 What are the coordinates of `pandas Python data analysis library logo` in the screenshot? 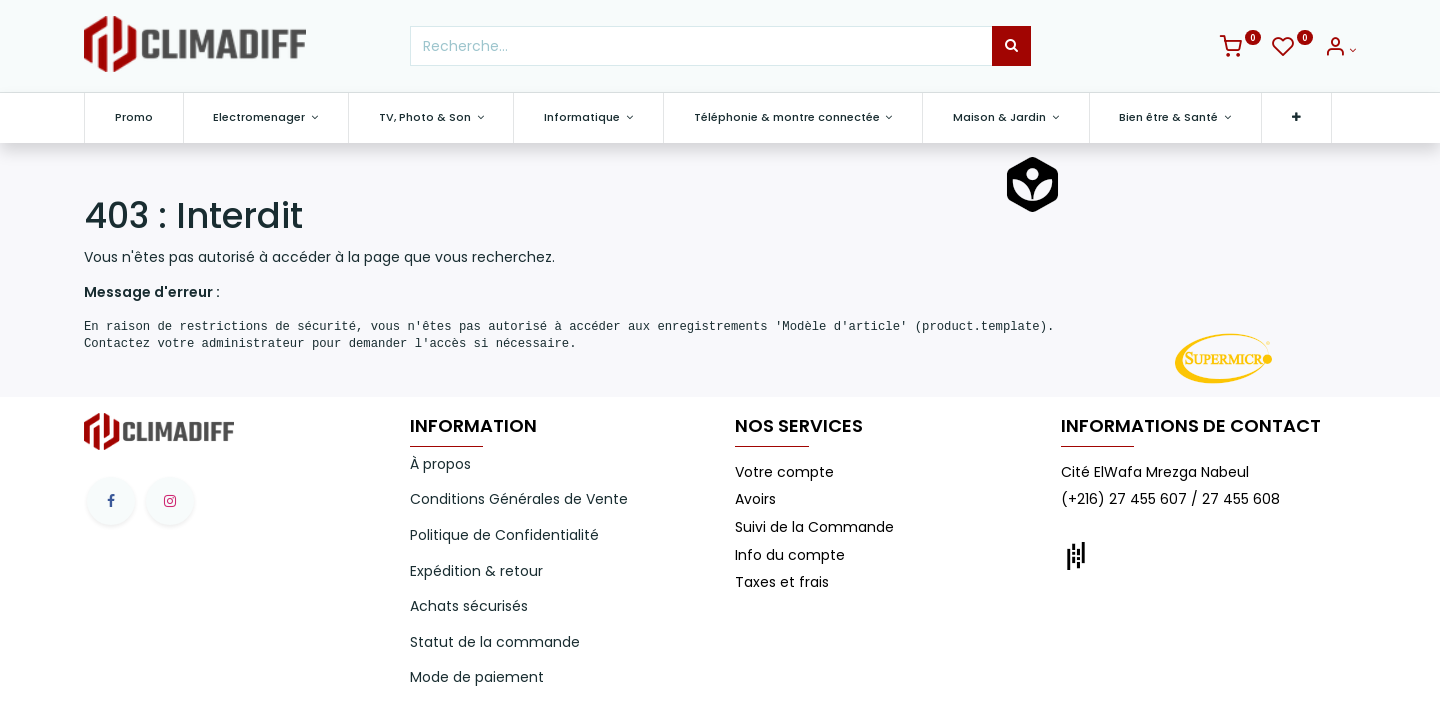 It's located at (1076, 556).